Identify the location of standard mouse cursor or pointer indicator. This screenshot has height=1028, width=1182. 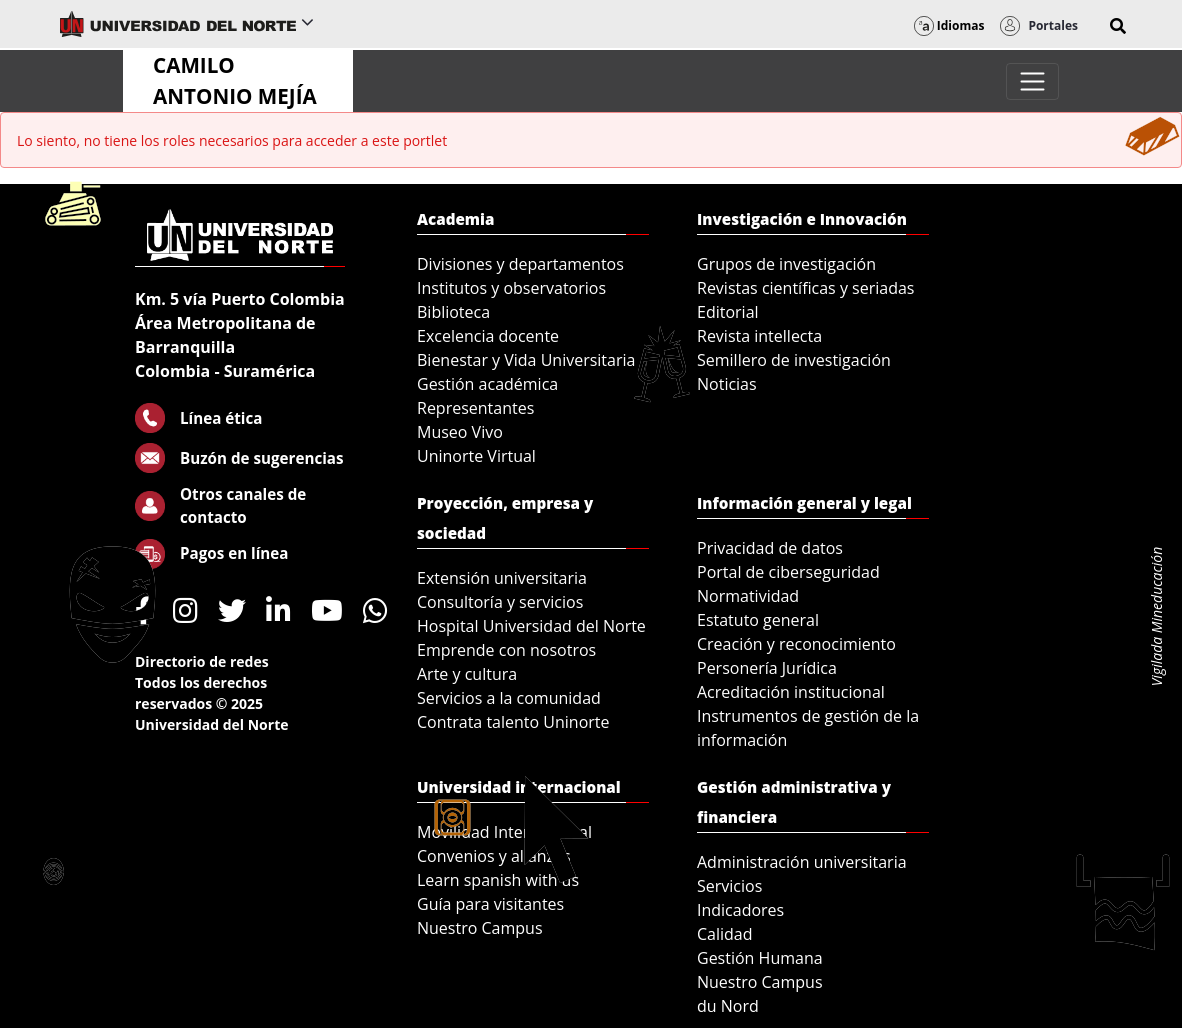
(556, 829).